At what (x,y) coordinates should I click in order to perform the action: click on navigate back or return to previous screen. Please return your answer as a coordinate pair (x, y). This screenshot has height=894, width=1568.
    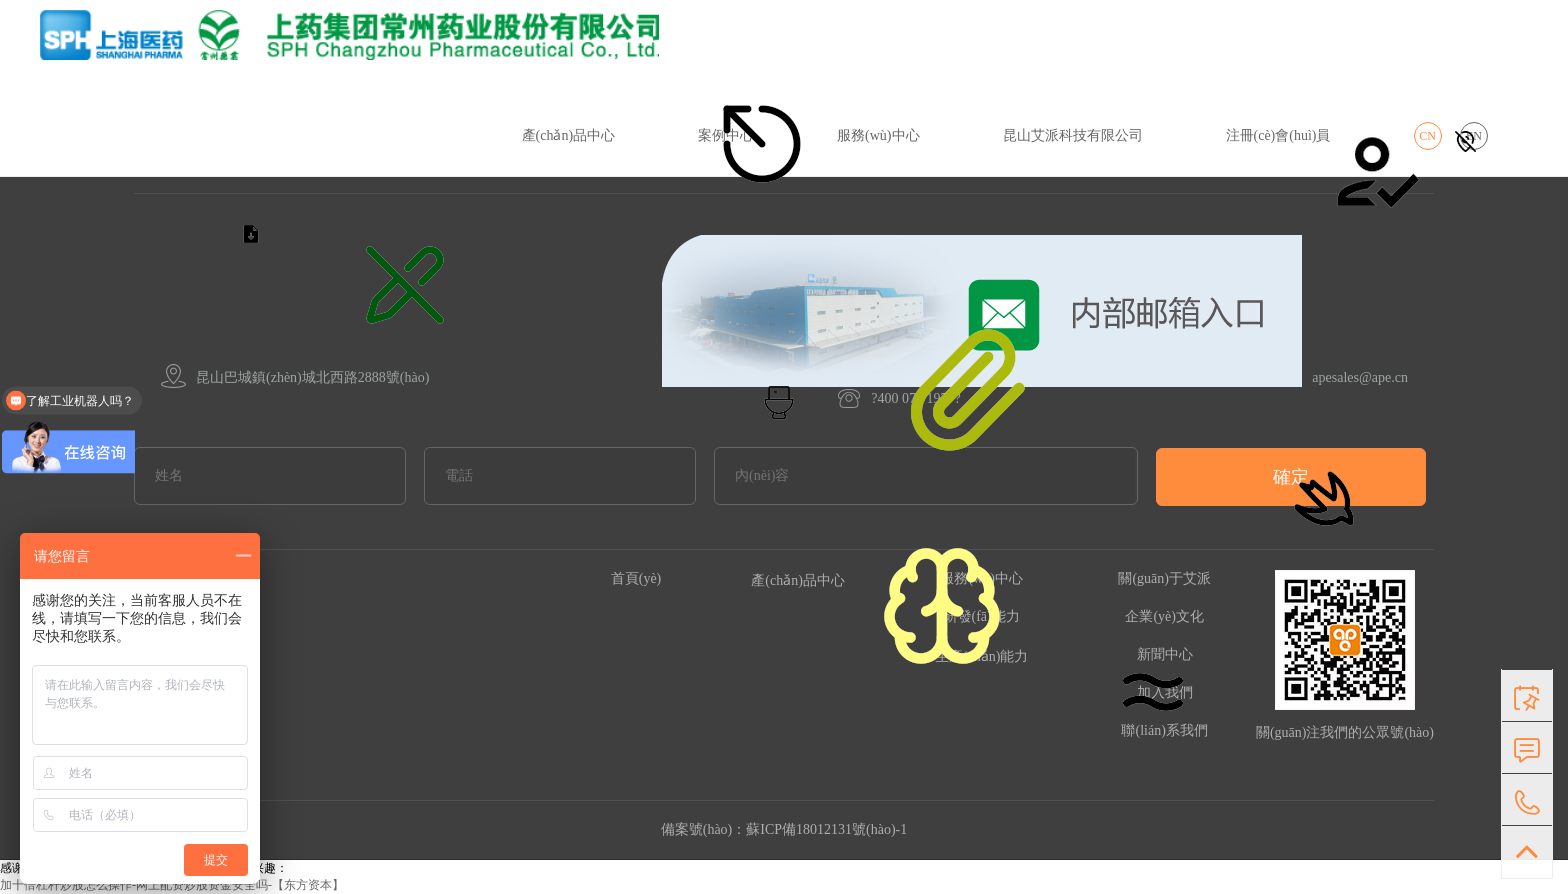
    Looking at the image, I should click on (762, 144).